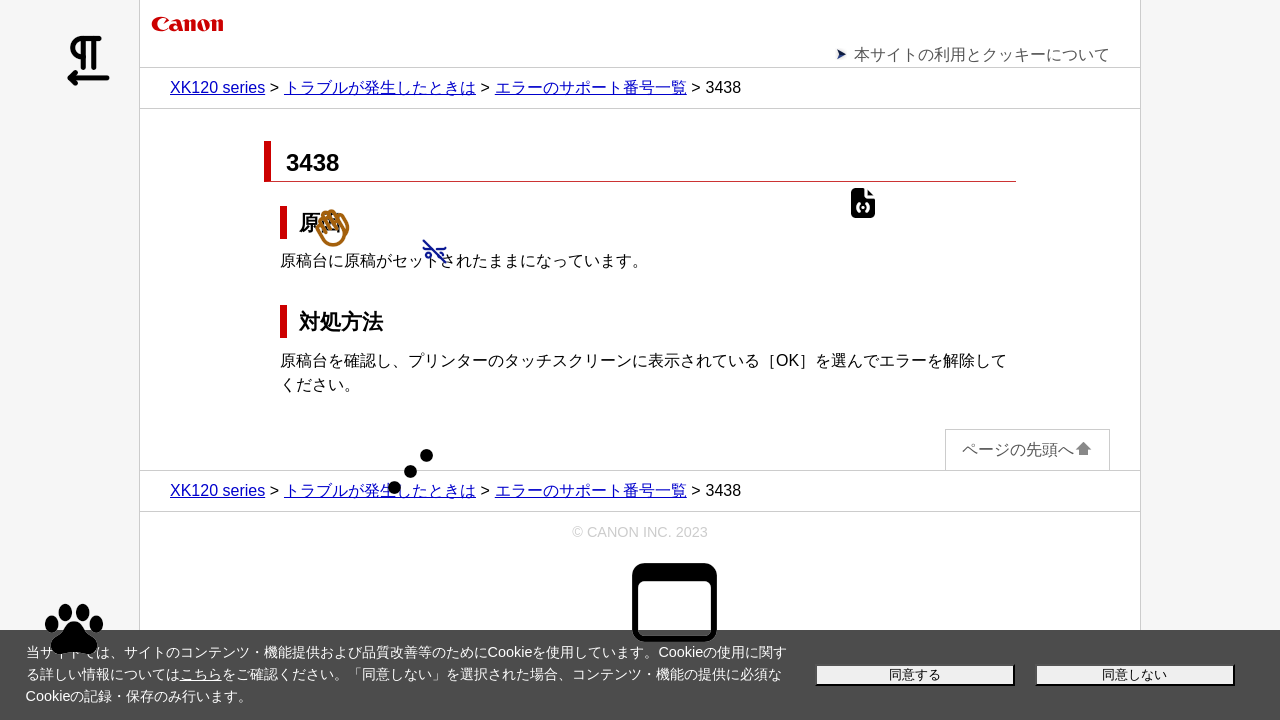  What do you see at coordinates (410, 471) in the screenshot?
I see `more options menu (diagonal variant)` at bounding box center [410, 471].